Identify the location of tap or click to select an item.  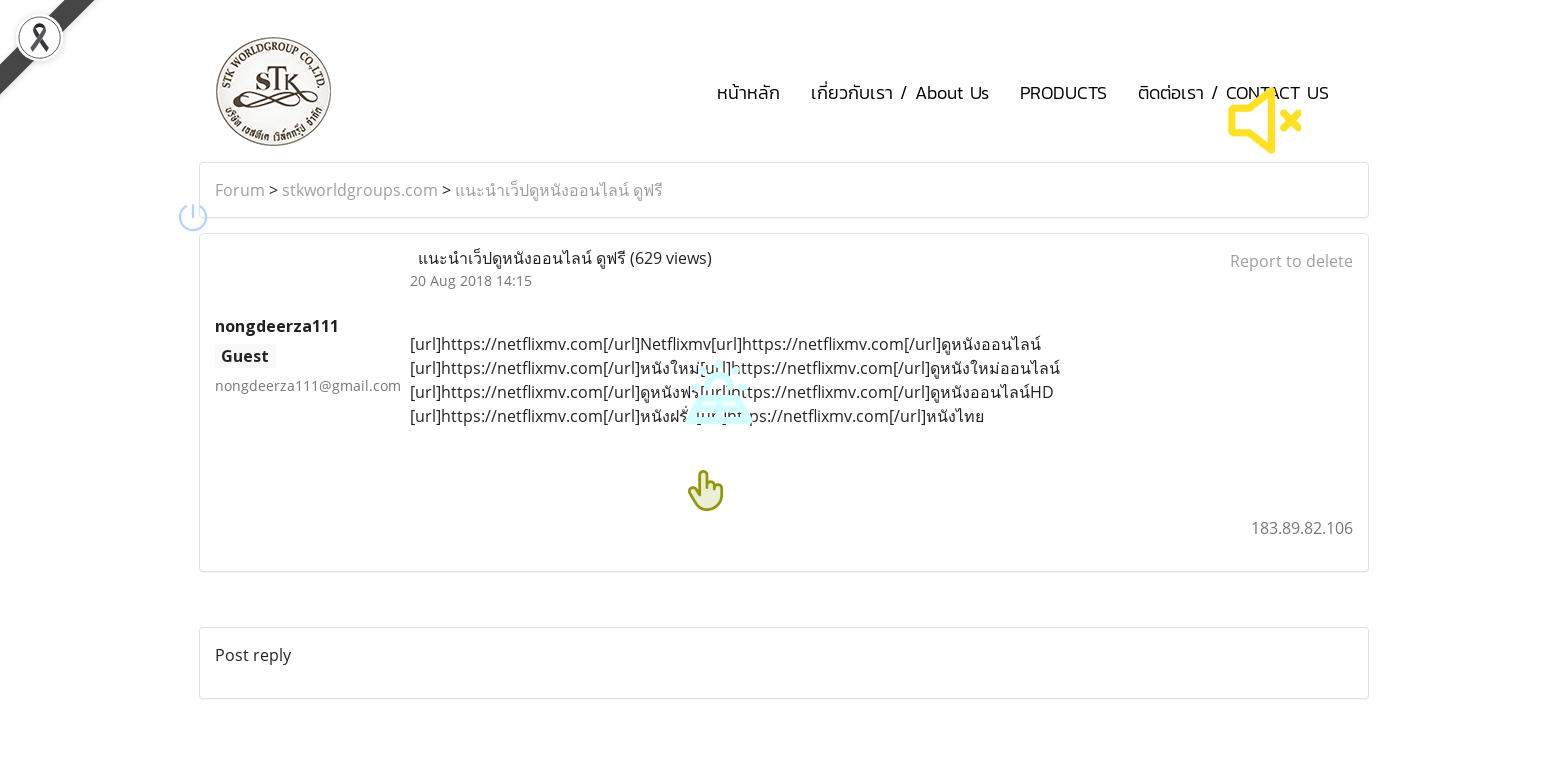
(705, 490).